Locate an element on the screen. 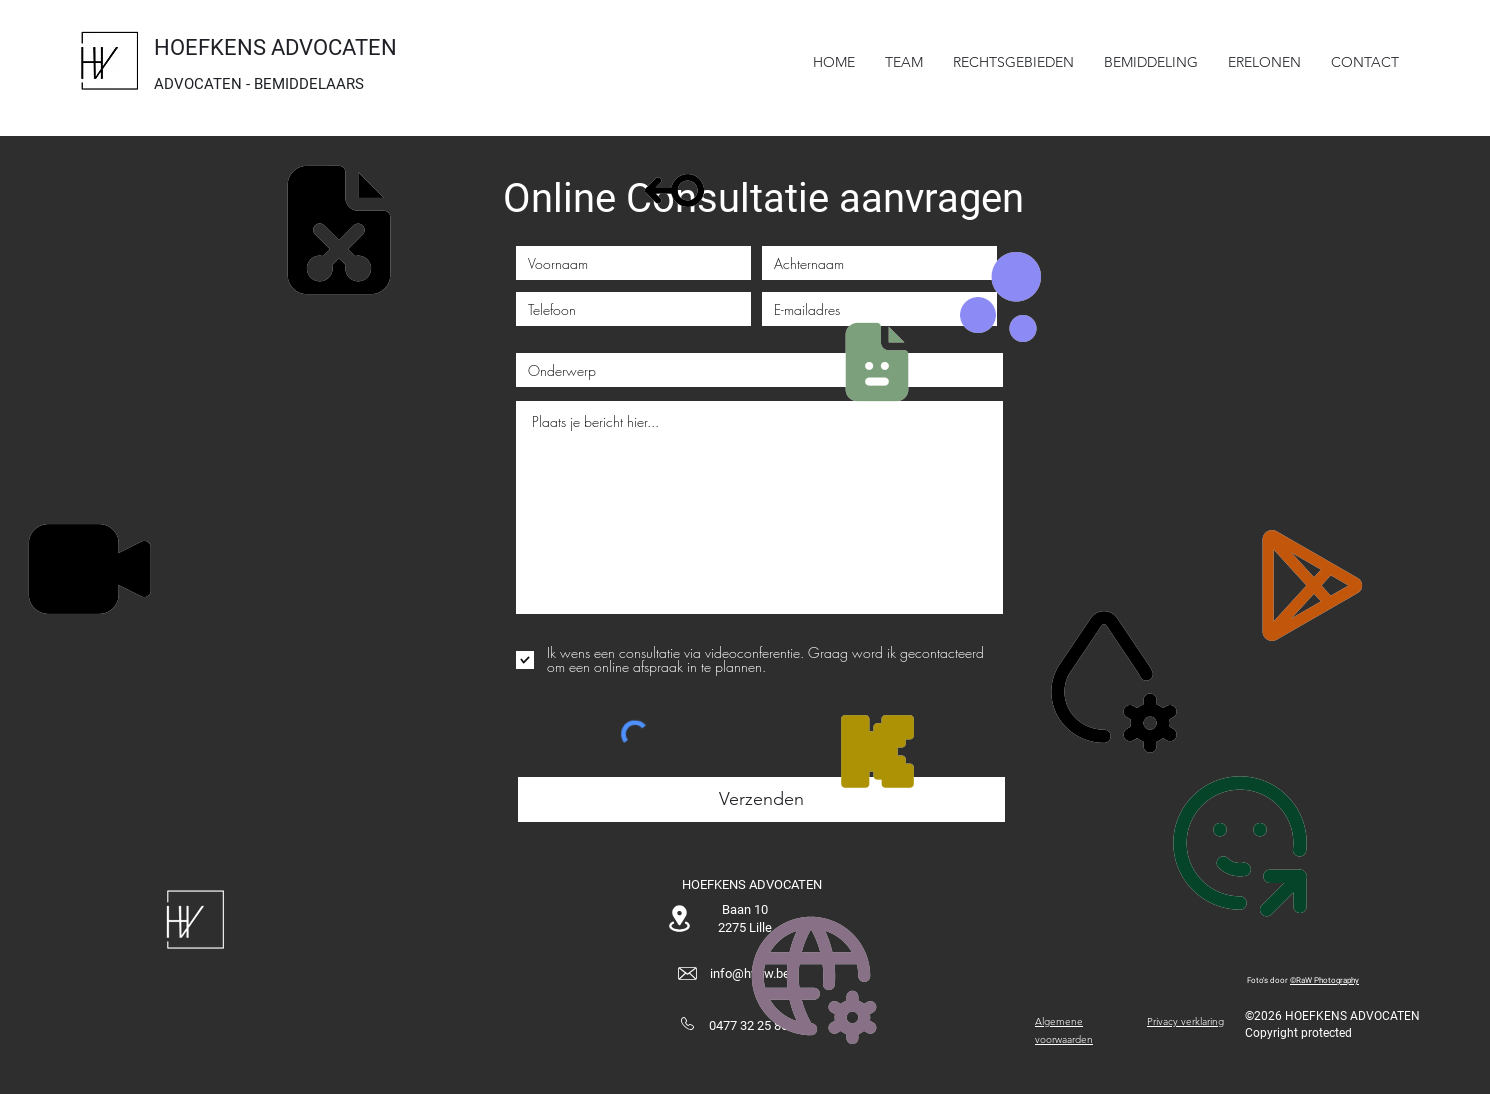 The height and width of the screenshot is (1094, 1490). swipe left to dismiss or navigate back is located at coordinates (674, 190).